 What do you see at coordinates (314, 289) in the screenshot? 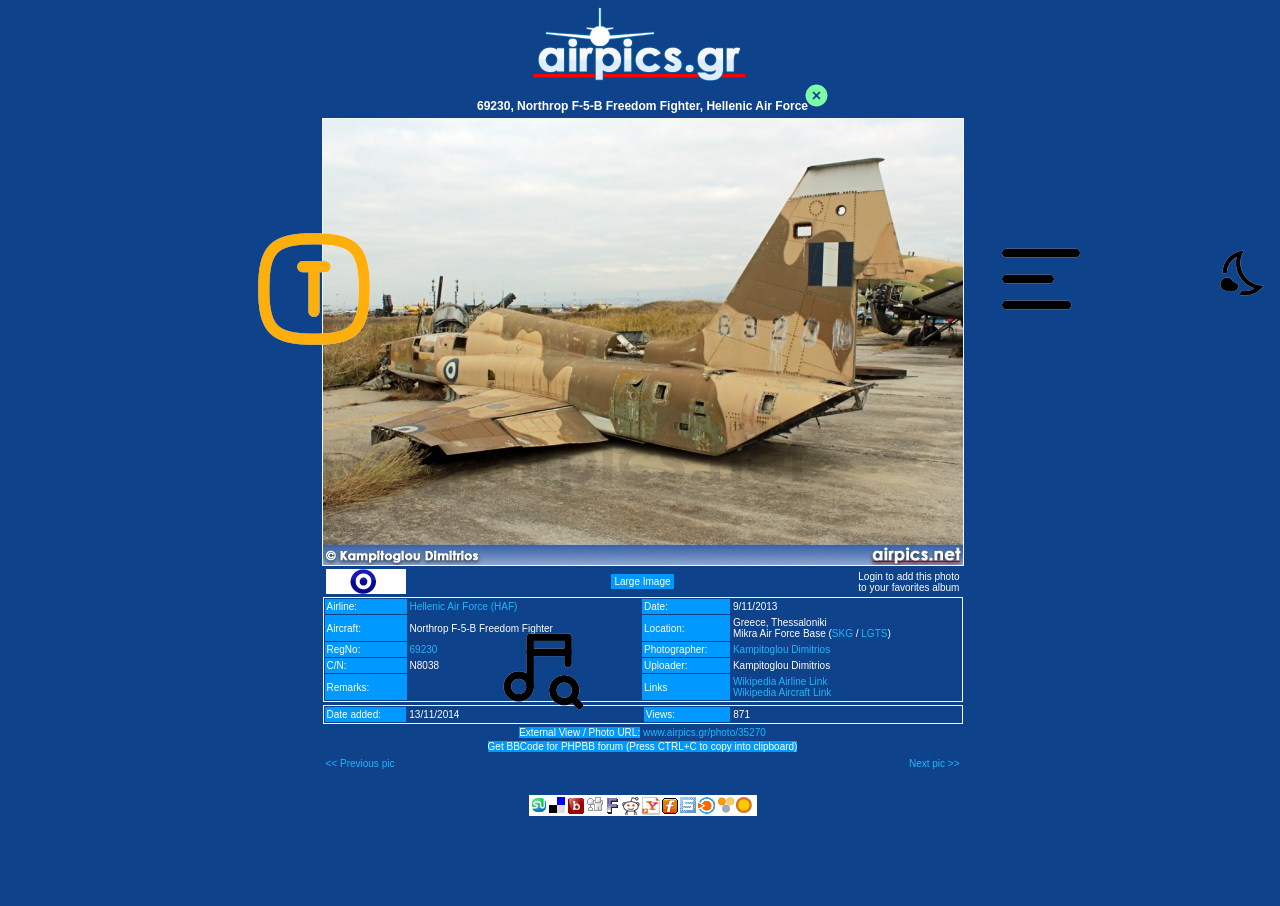
I see `text formatting or typography options` at bounding box center [314, 289].